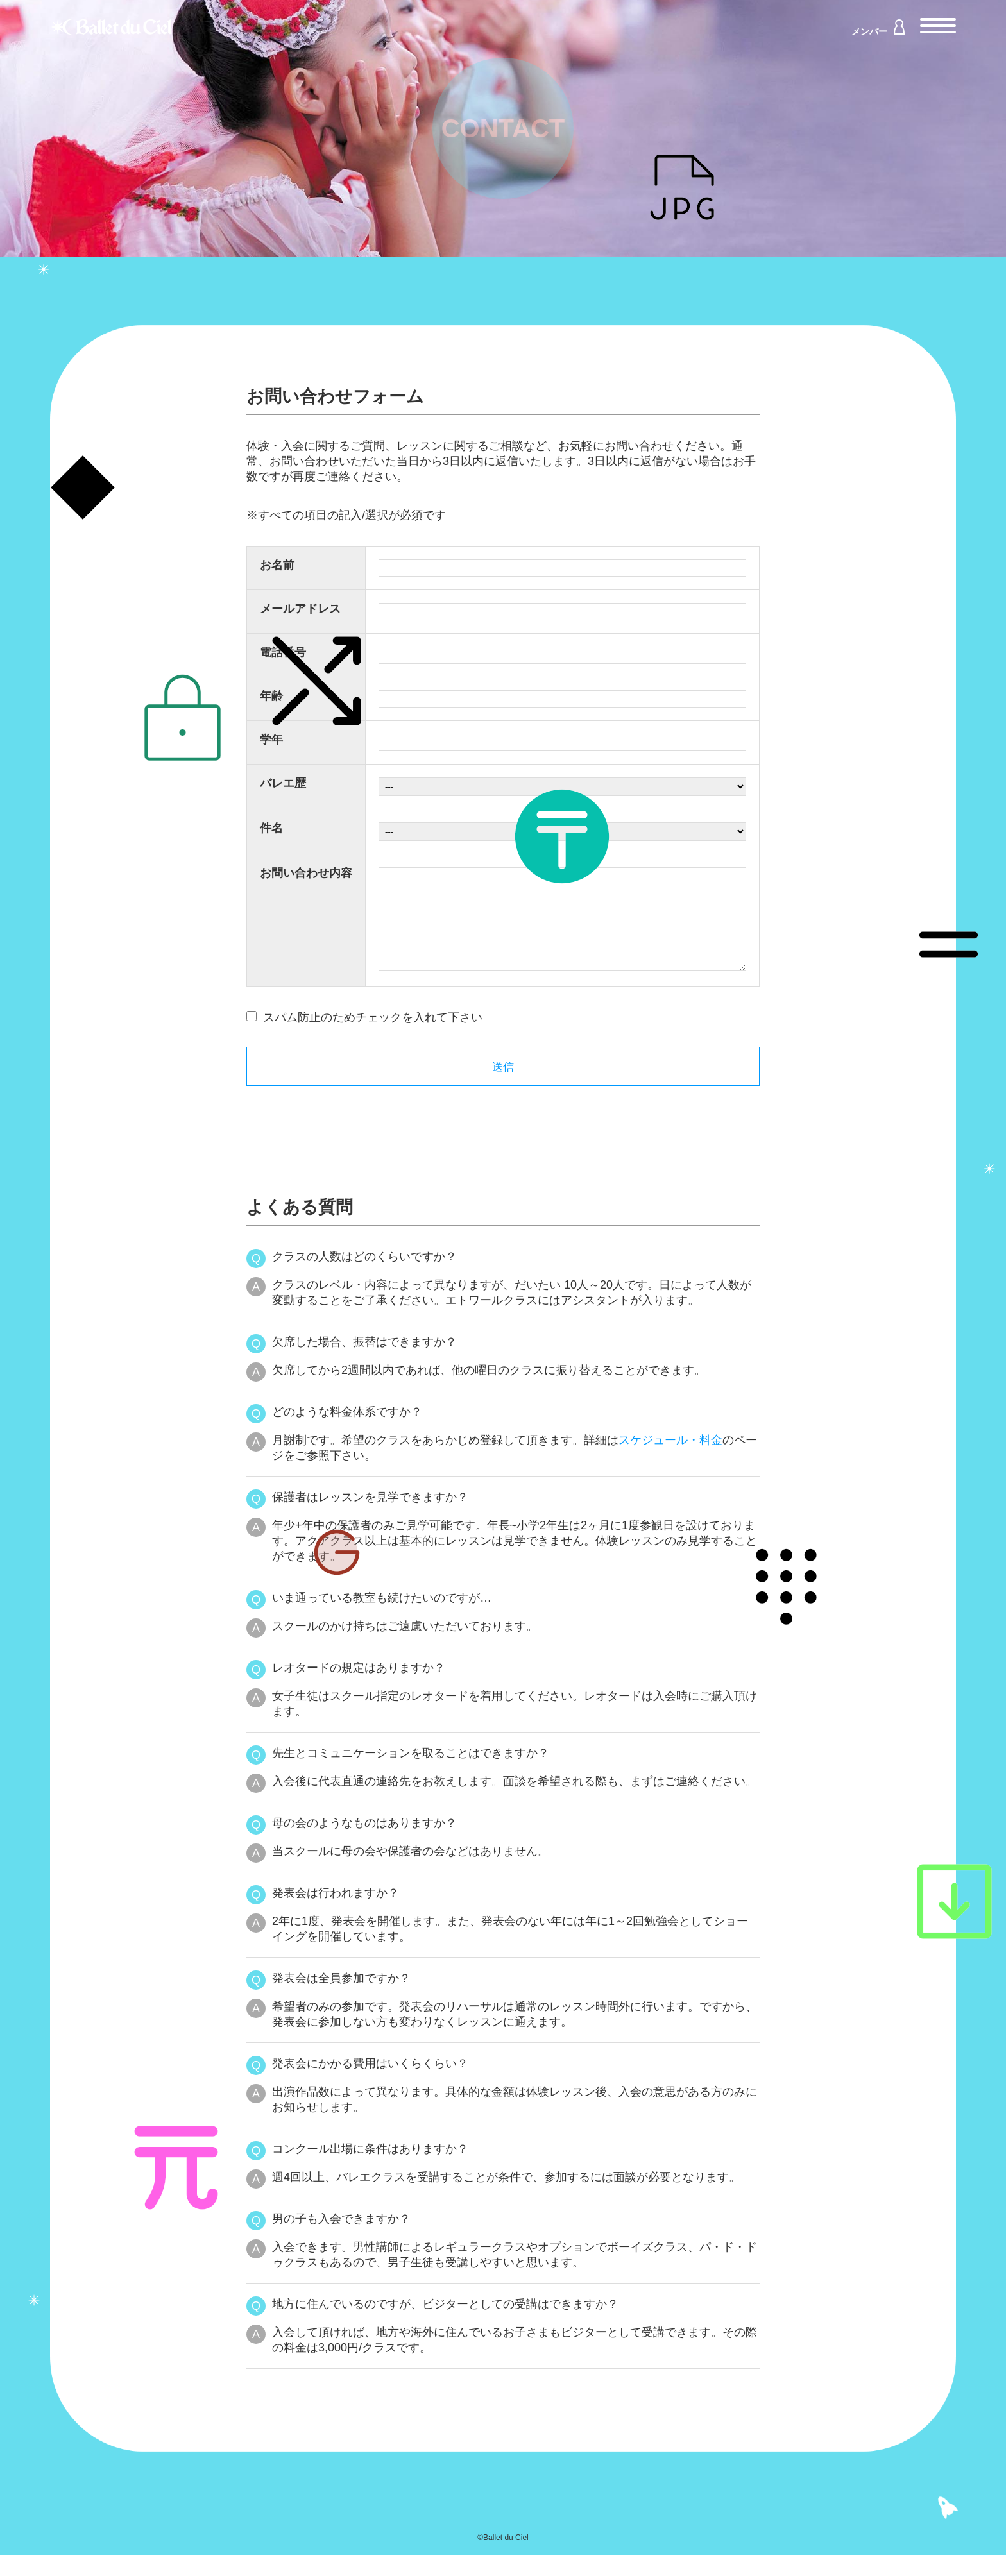  I want to click on sign in with Google, so click(337, 1552).